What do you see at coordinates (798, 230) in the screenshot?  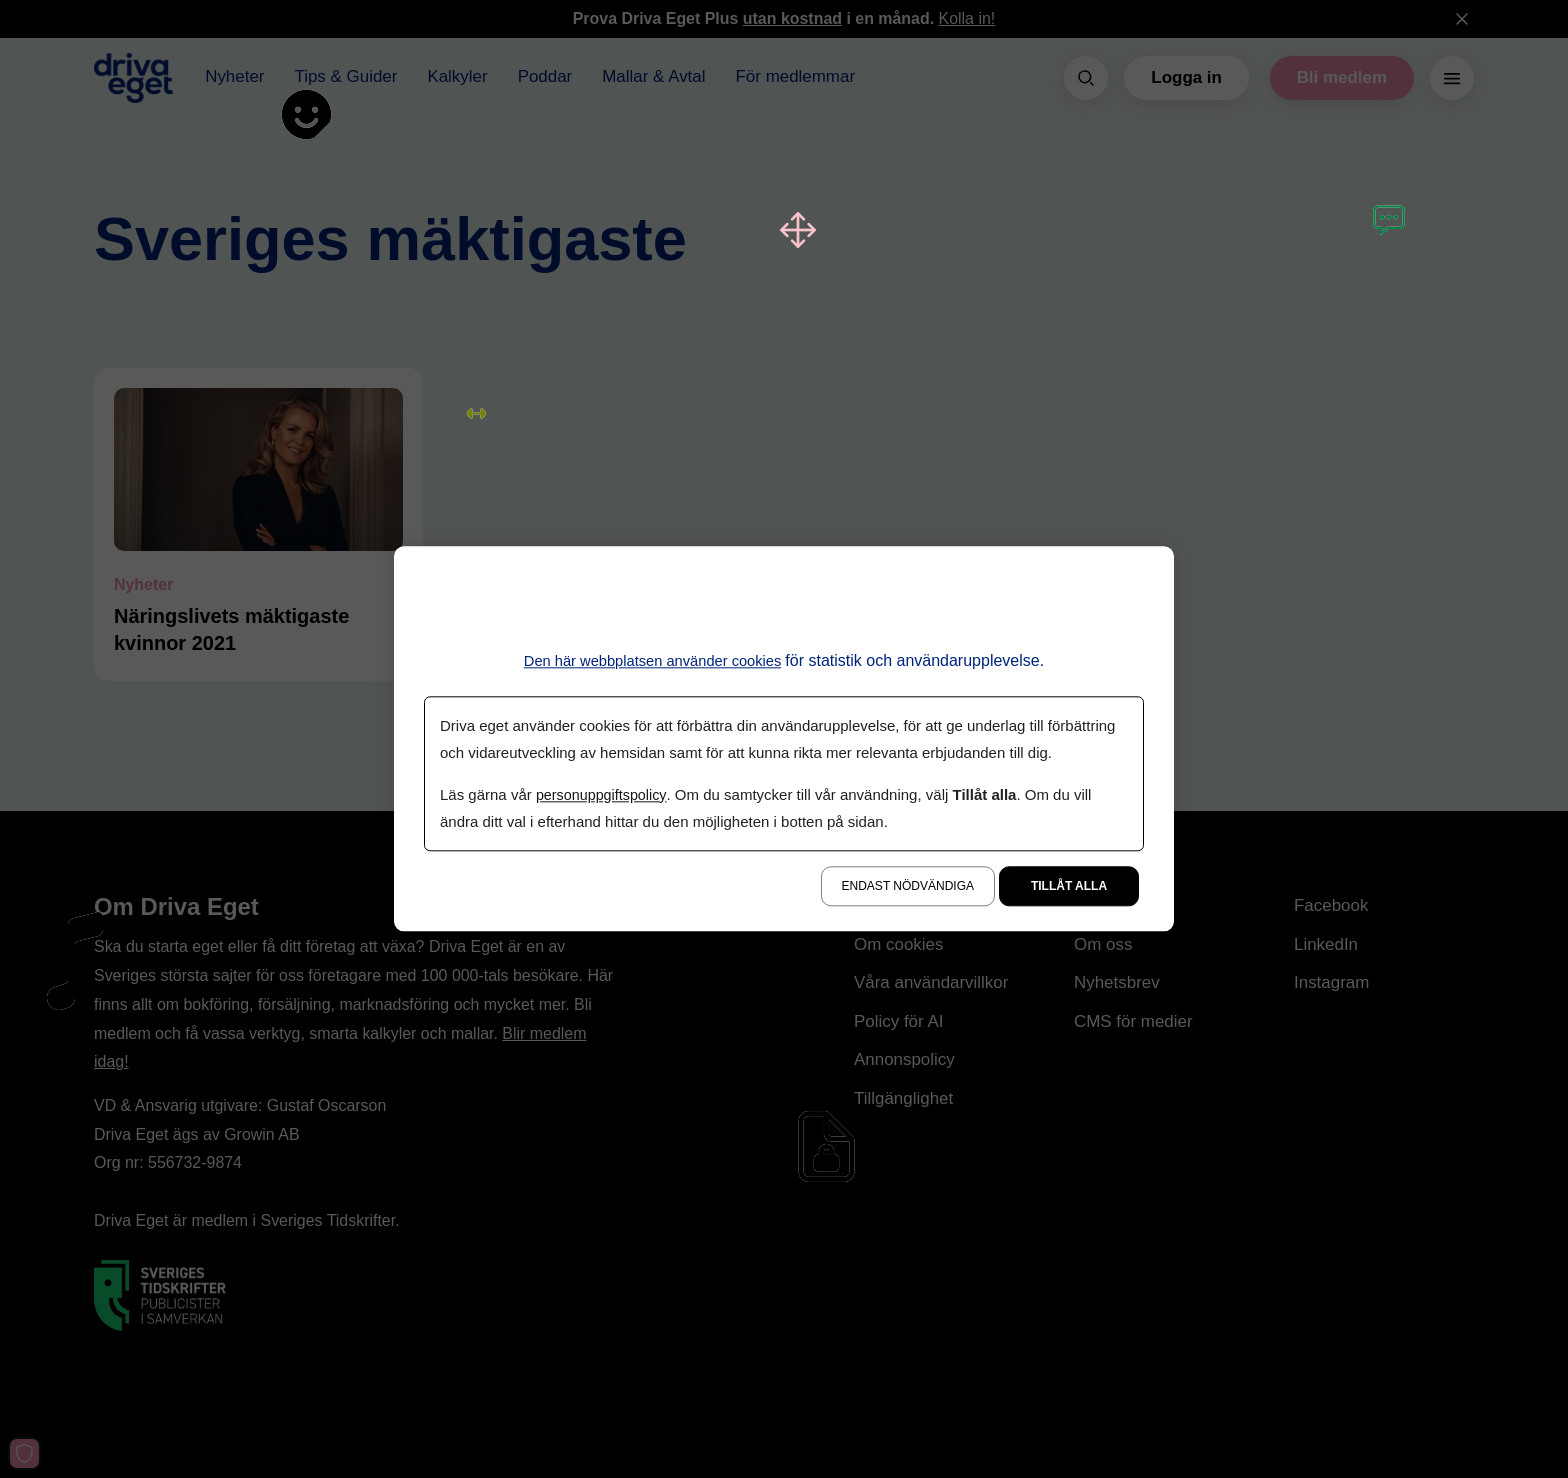 I see `move or reposition an element` at bounding box center [798, 230].